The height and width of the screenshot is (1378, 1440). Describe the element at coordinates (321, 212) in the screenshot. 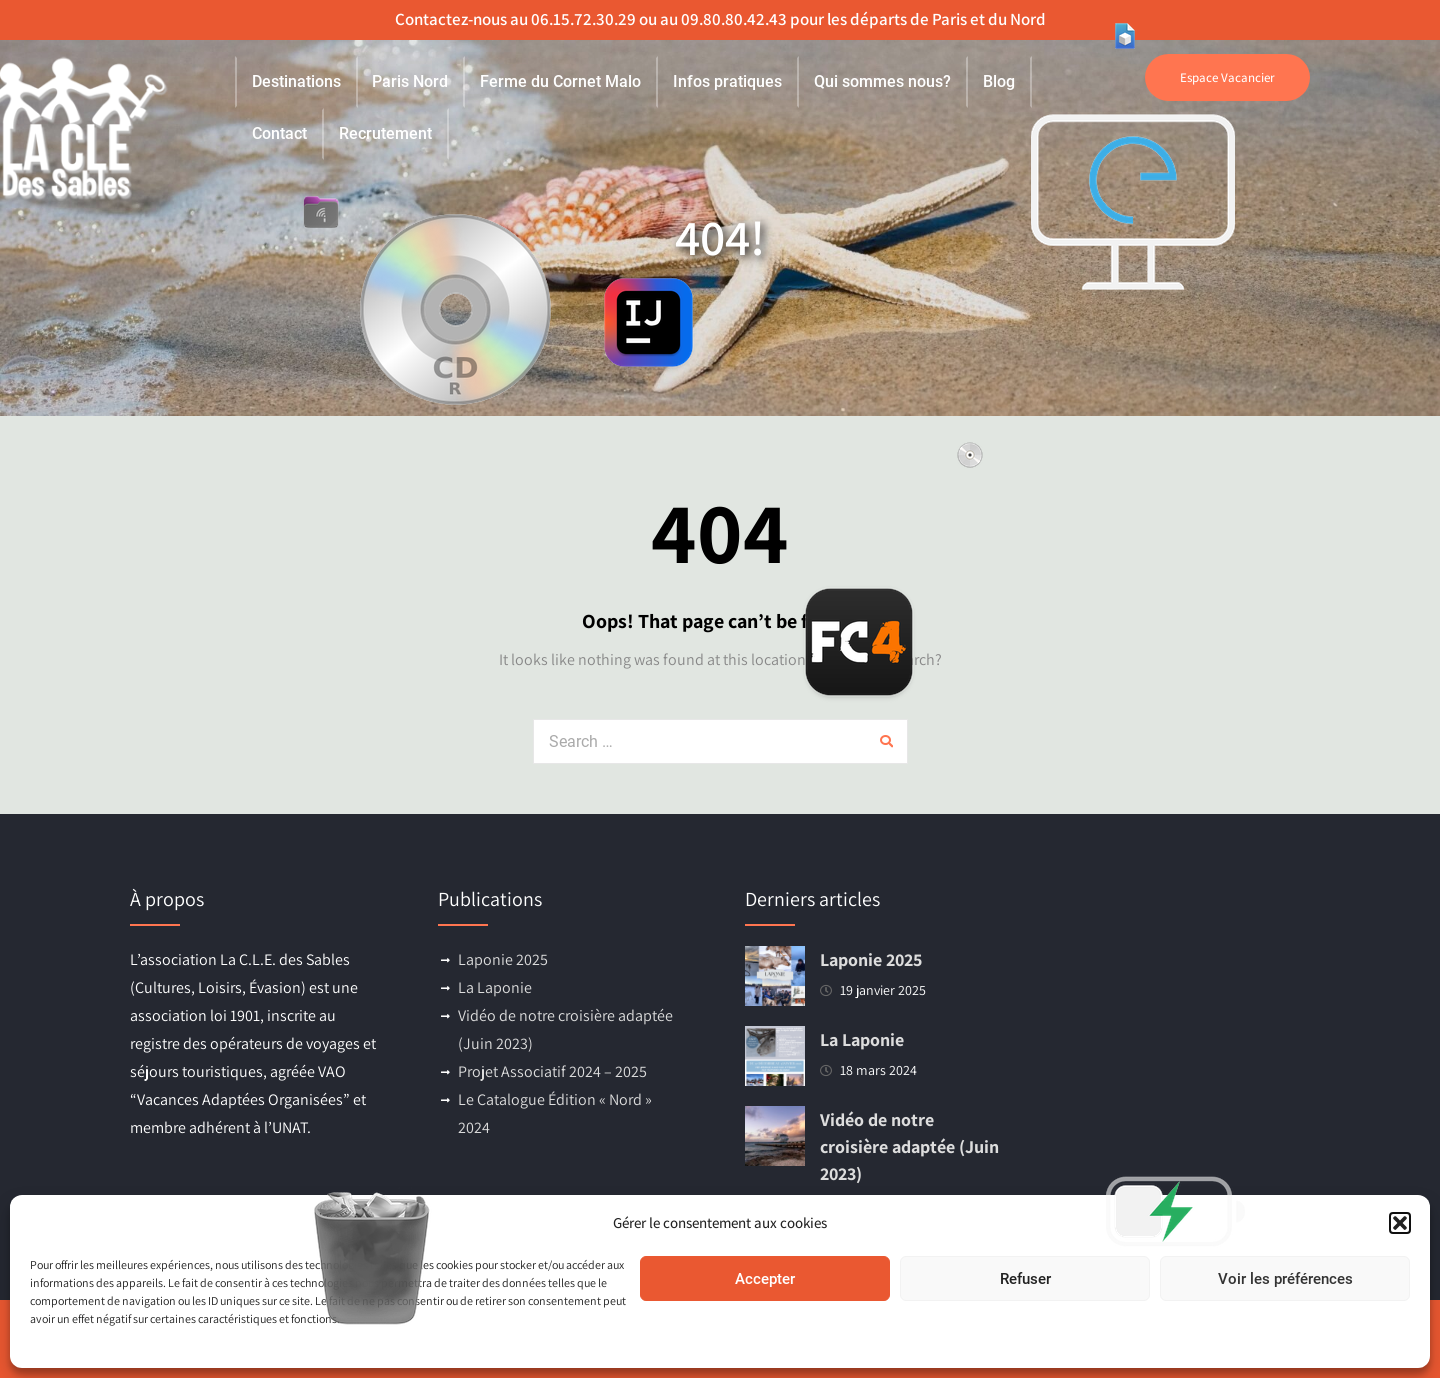

I see `open insync cloud sync folder` at that location.